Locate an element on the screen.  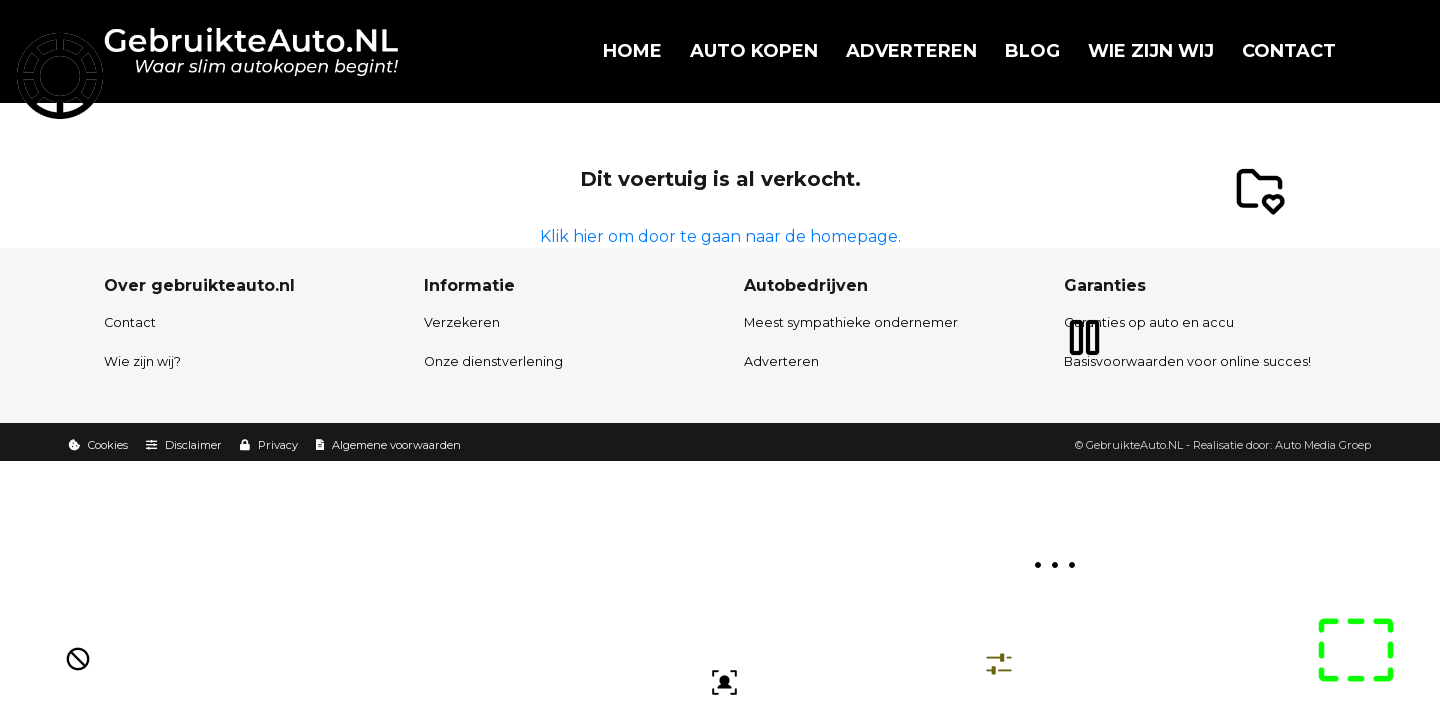
open more options menu is located at coordinates (1055, 565).